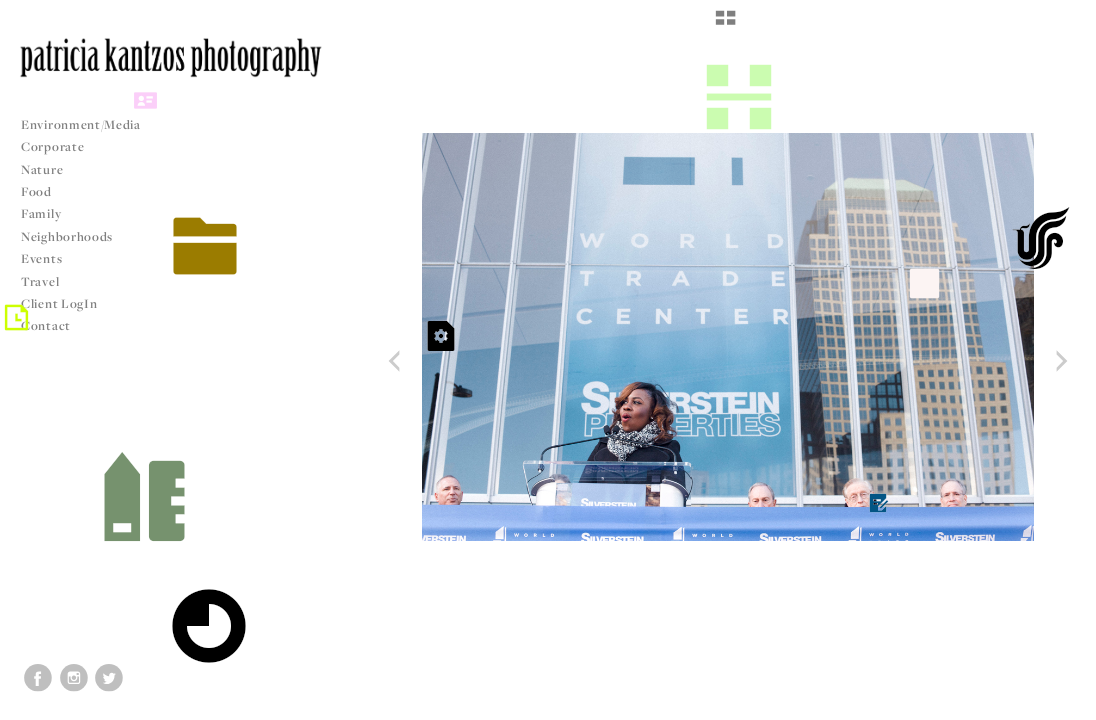 The width and height of the screenshot is (1096, 720). I want to click on indicates loading or processing in progress, so click(209, 626).